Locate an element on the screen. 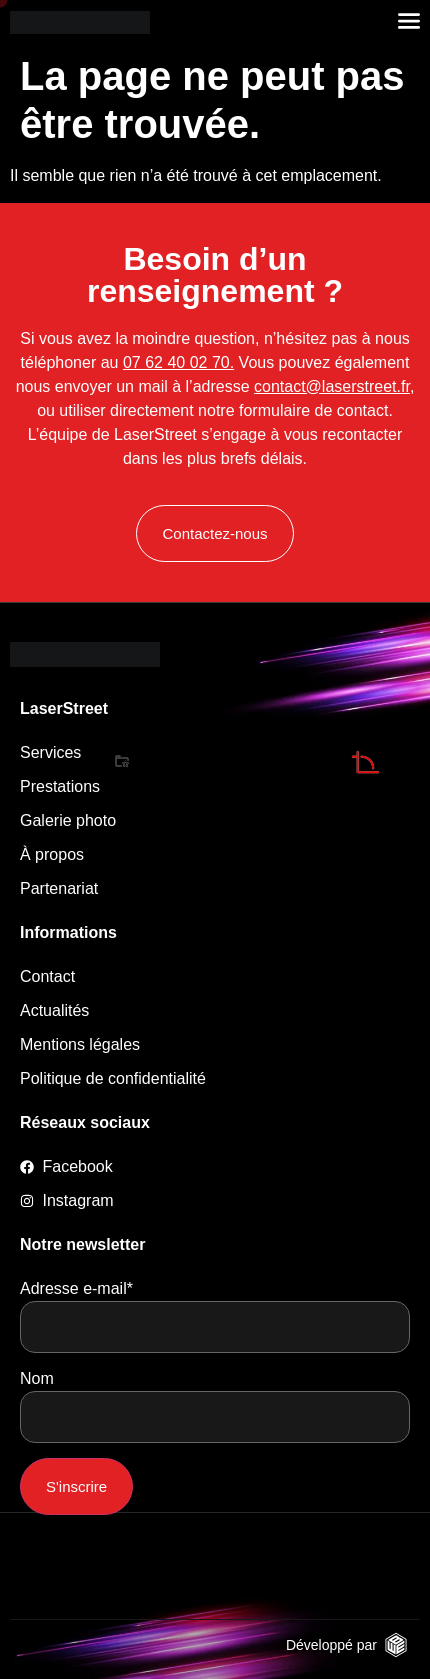 This screenshot has width=430, height=1679. access your starred or favorite files is located at coordinates (122, 761).